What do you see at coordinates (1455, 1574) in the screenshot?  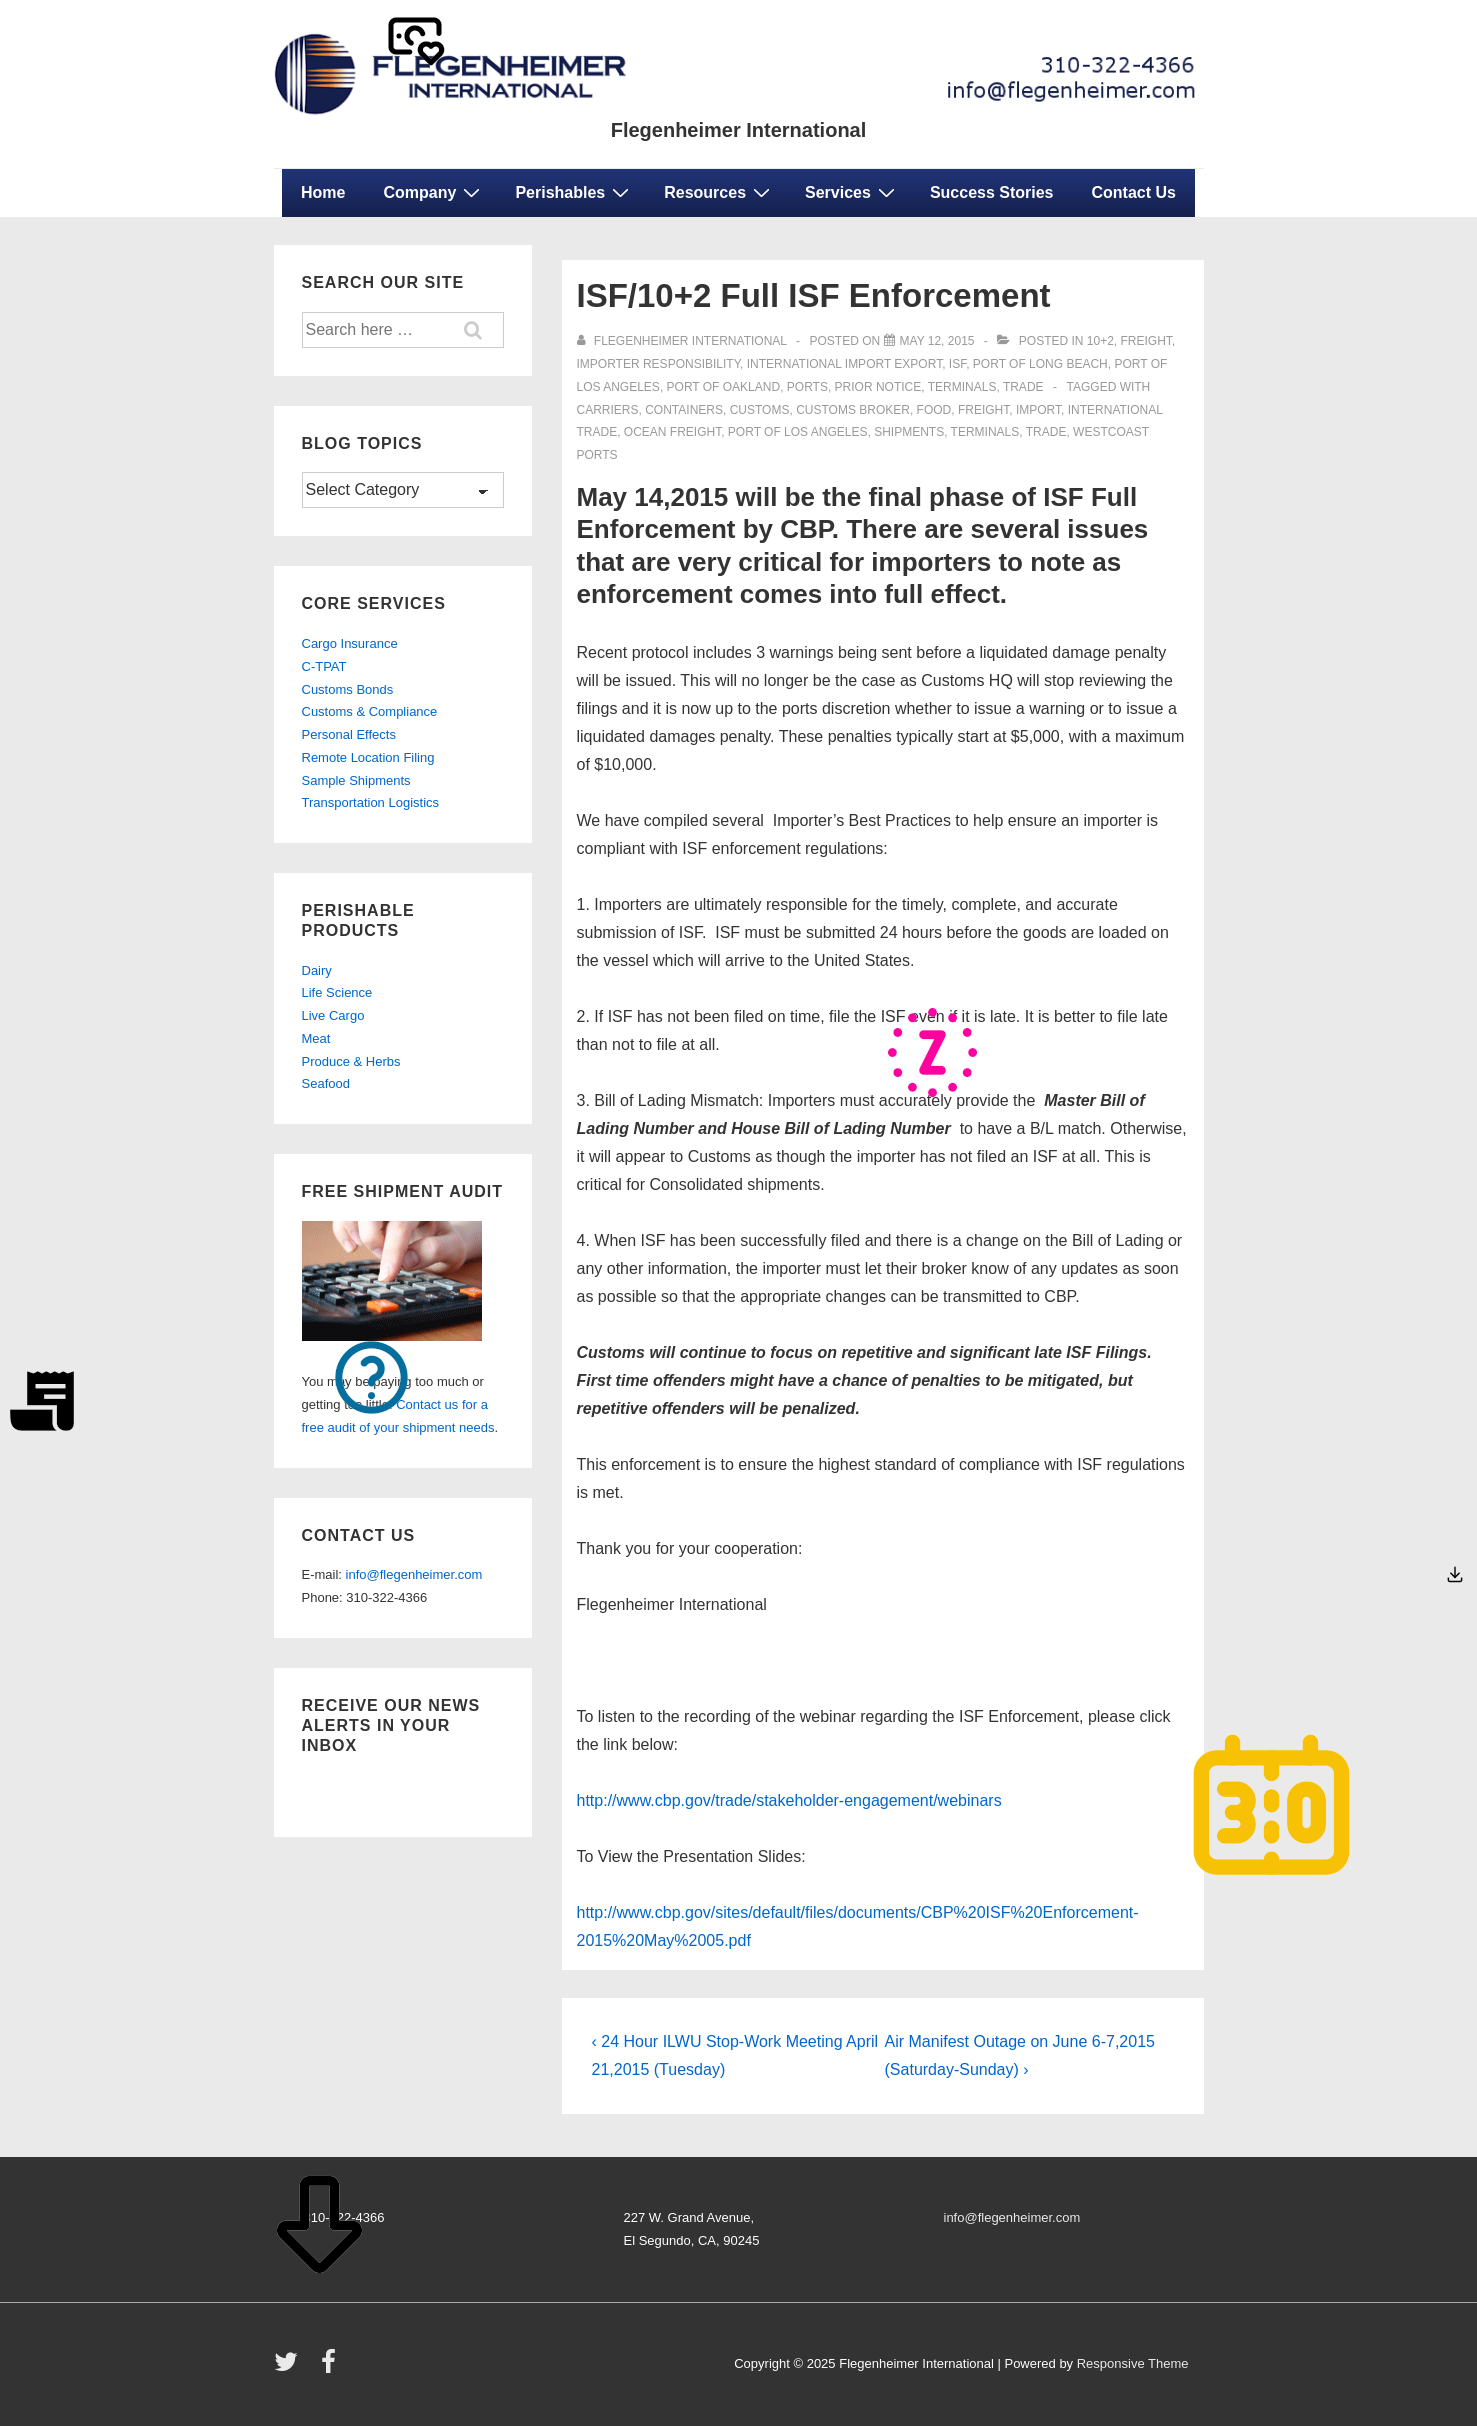 I see `download a file to your device` at bounding box center [1455, 1574].